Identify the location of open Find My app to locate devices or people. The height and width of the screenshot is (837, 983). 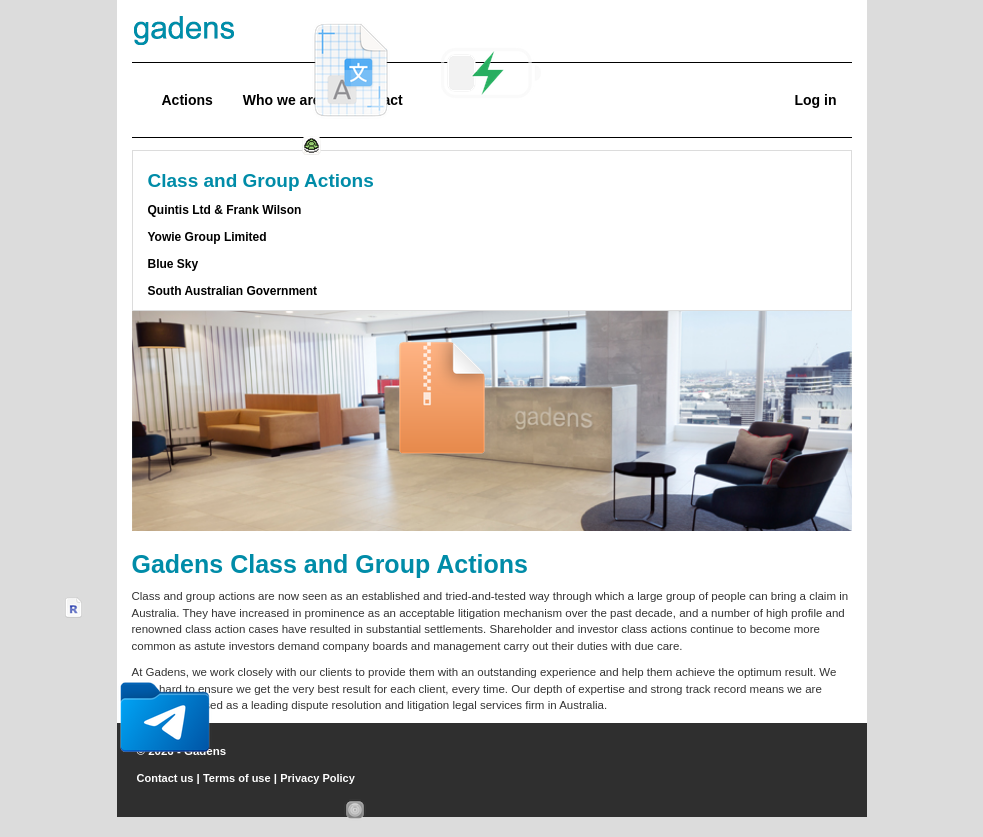
(355, 810).